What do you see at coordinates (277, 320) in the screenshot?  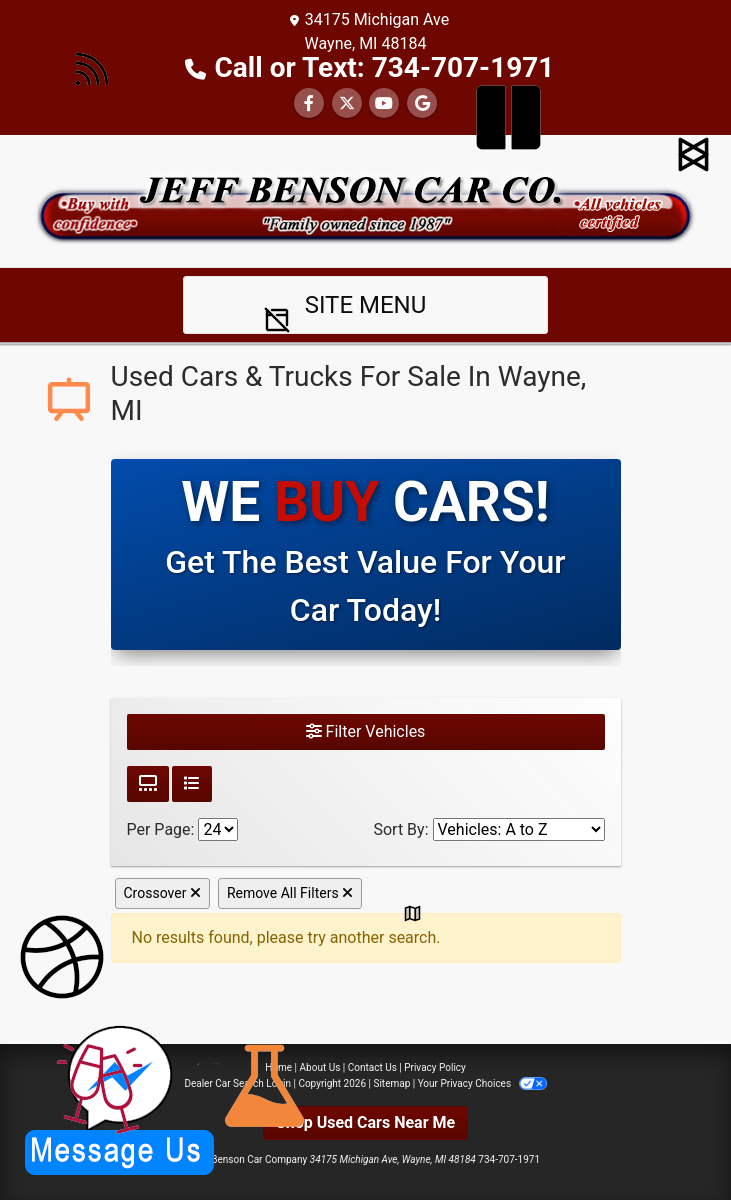 I see `browser window disabled or unavailable` at bounding box center [277, 320].